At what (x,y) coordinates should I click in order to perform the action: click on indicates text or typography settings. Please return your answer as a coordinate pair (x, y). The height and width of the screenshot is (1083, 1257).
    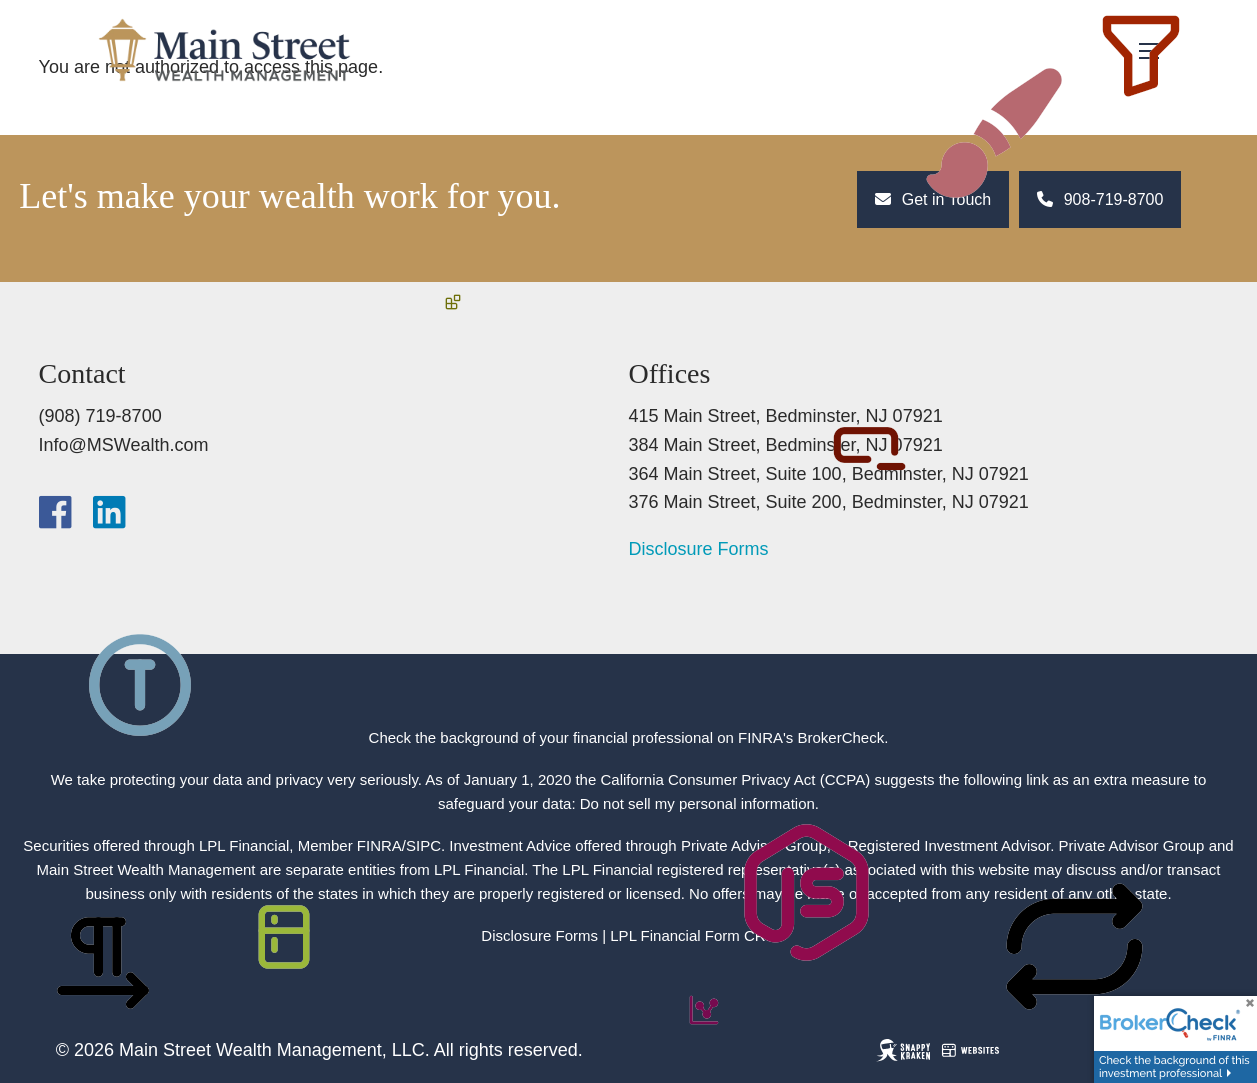
    Looking at the image, I should click on (140, 685).